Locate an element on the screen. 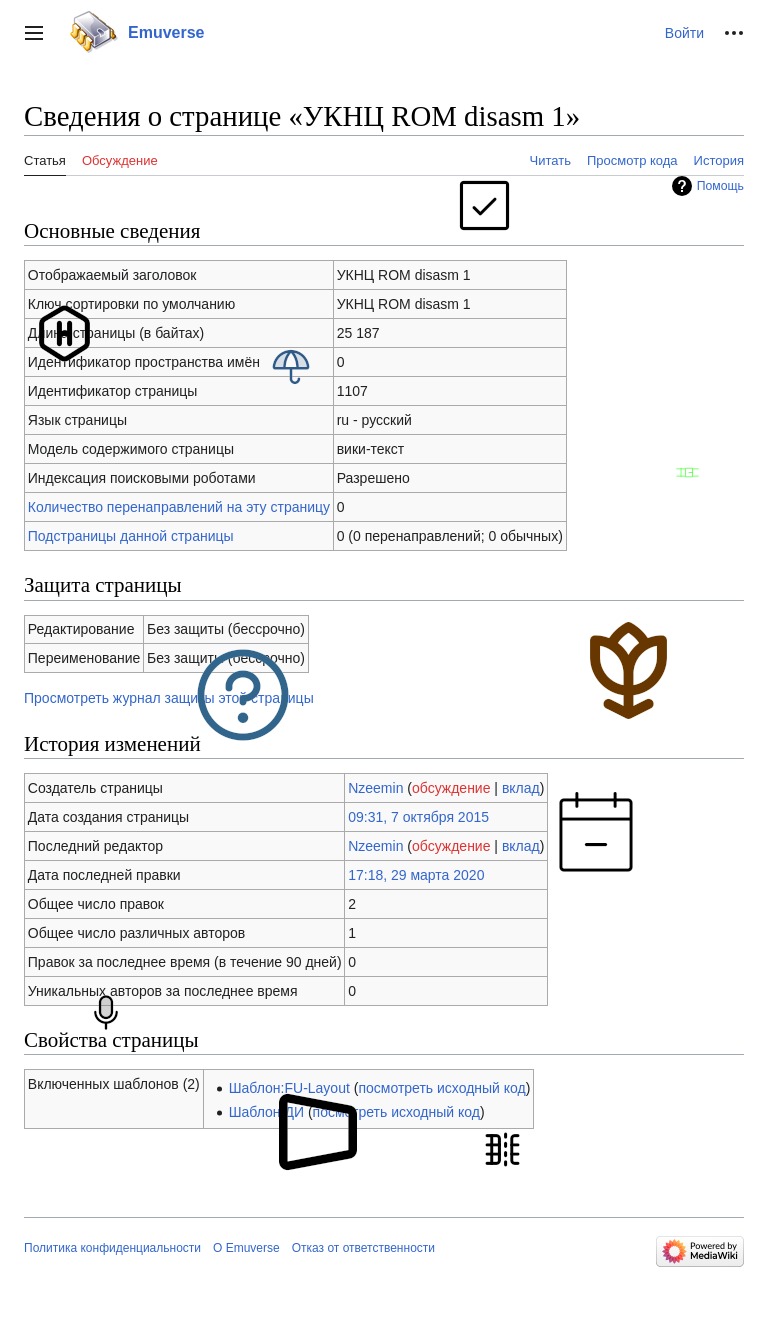 This screenshot has height=1324, width=768. access garden or plant care features is located at coordinates (628, 670).